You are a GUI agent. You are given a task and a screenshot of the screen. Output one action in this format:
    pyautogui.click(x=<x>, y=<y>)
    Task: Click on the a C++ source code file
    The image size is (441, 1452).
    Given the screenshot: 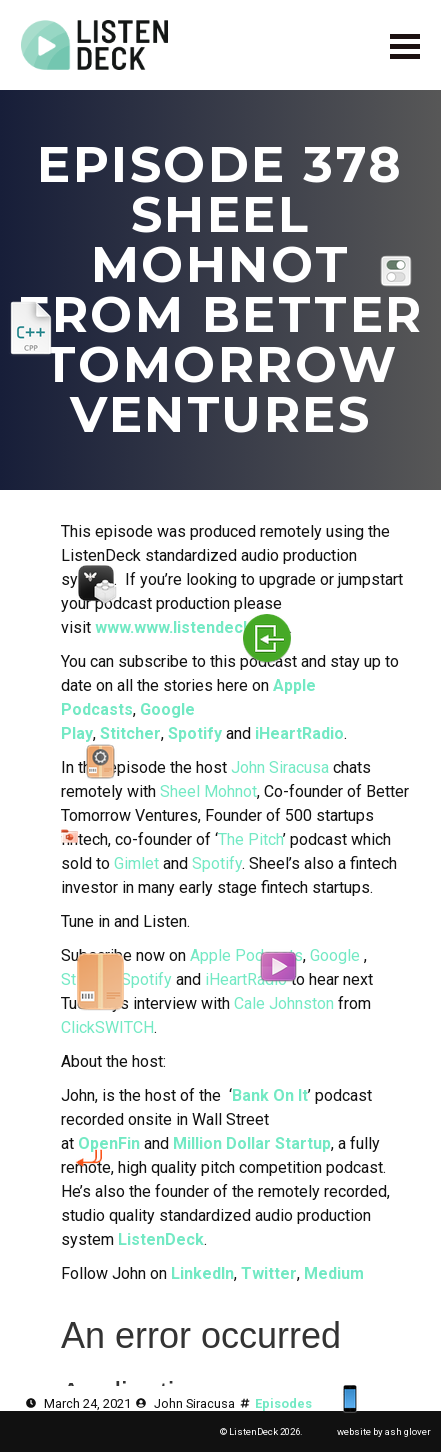 What is the action you would take?
    pyautogui.click(x=31, y=329)
    